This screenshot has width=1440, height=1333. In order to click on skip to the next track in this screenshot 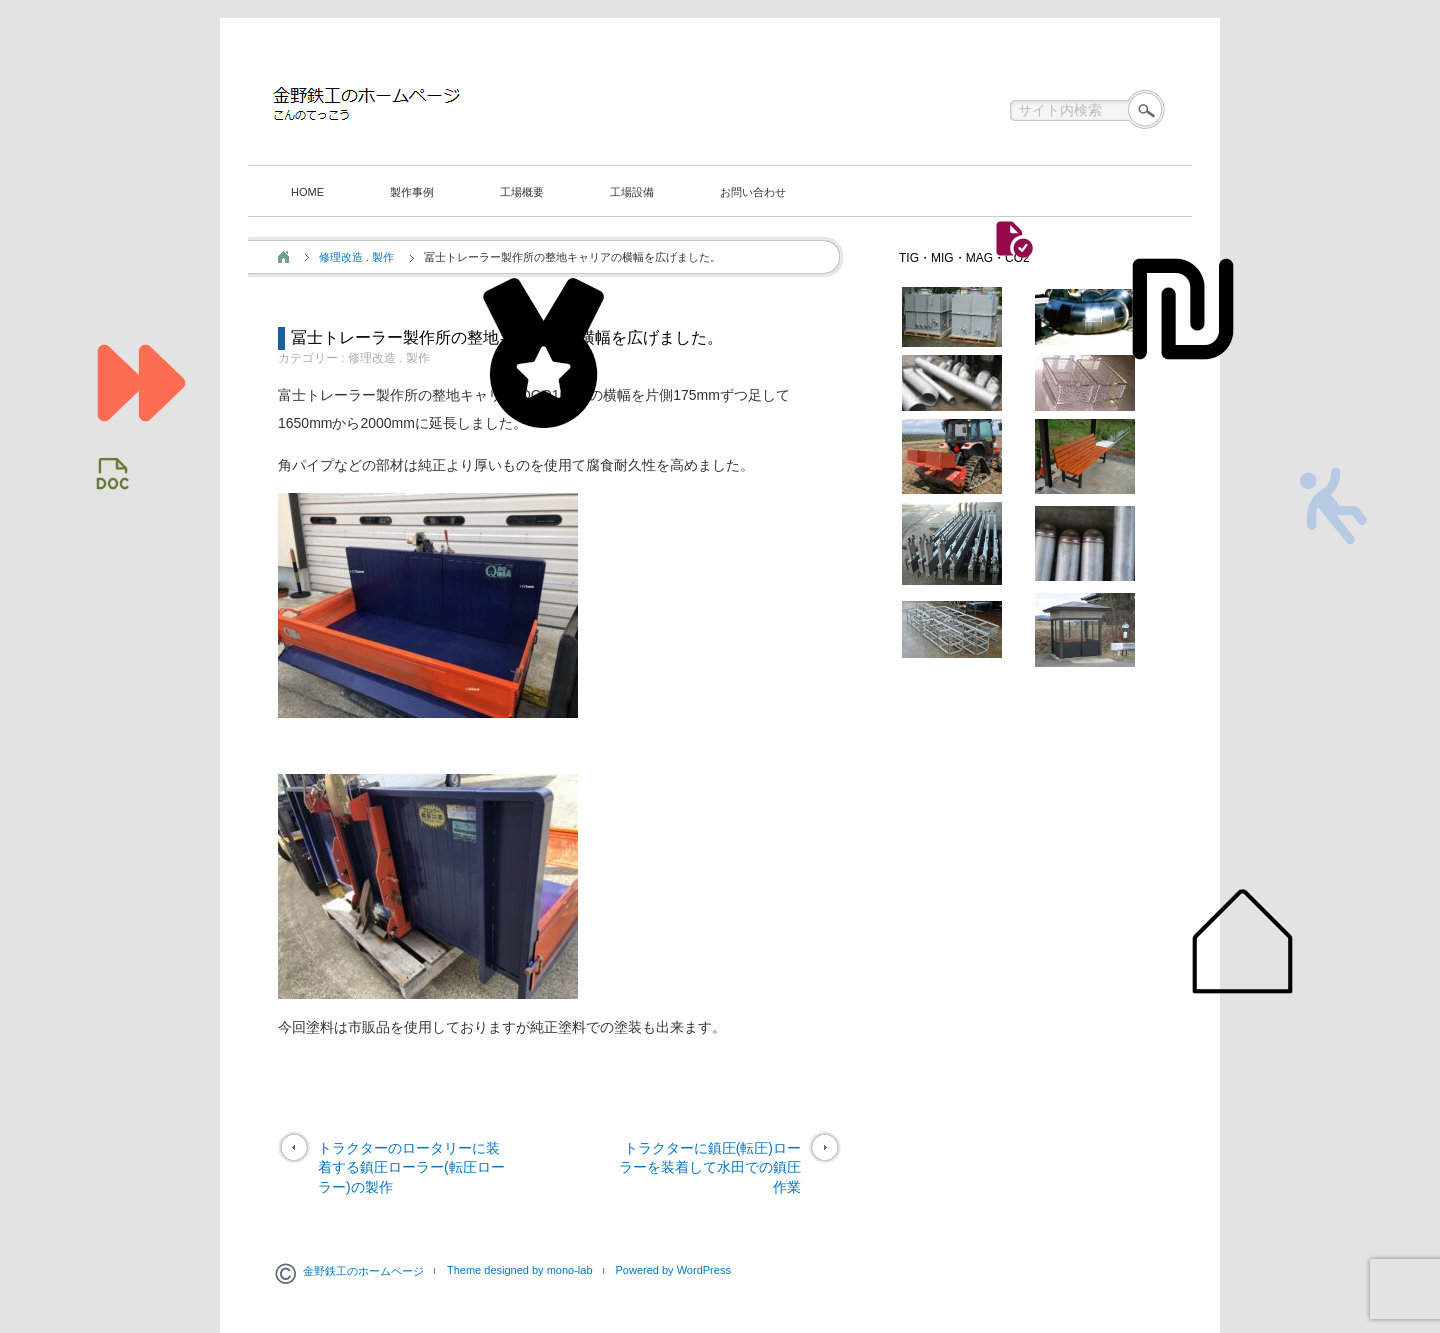, I will do `click(136, 383)`.